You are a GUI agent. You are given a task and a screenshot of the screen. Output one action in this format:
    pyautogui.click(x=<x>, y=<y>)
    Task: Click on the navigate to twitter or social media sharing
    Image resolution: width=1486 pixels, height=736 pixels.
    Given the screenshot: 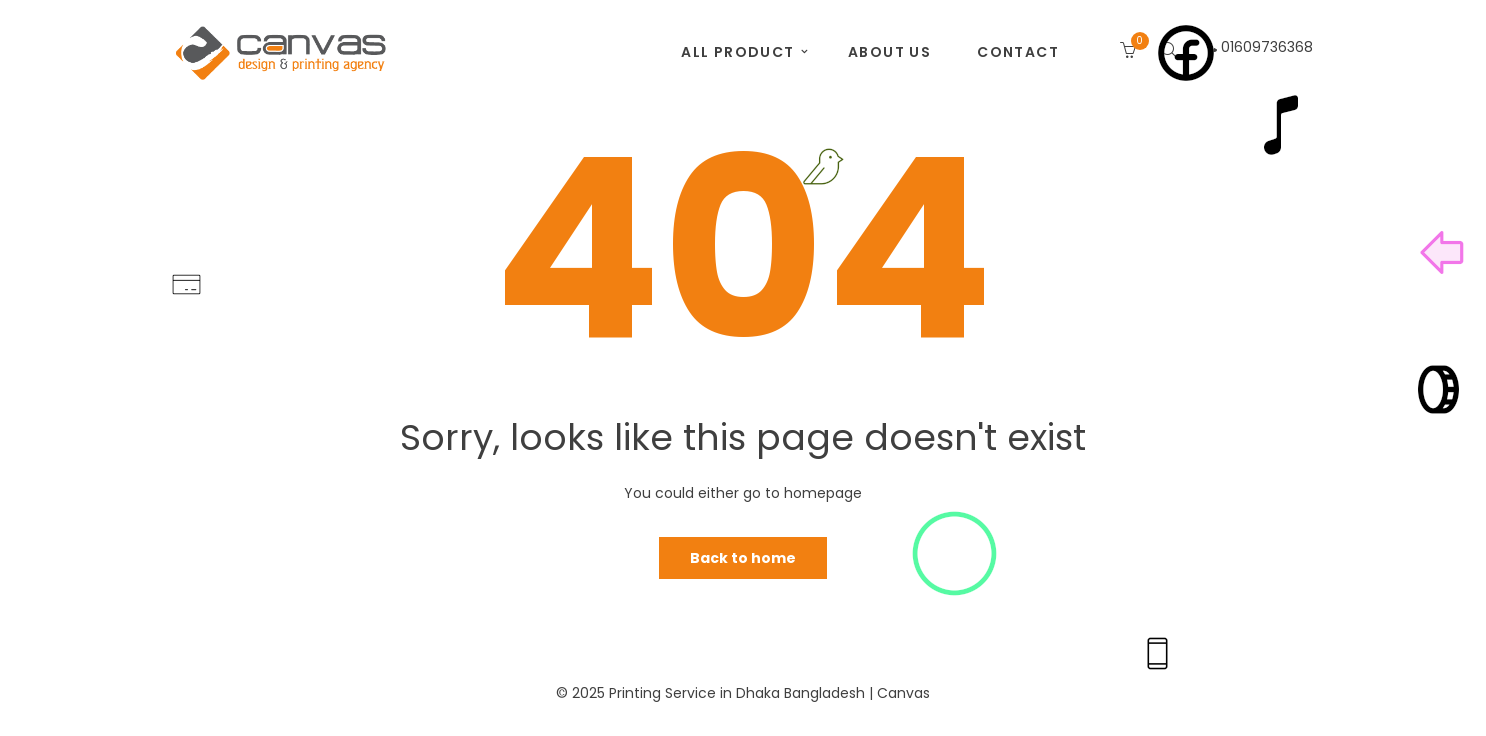 What is the action you would take?
    pyautogui.click(x=824, y=168)
    